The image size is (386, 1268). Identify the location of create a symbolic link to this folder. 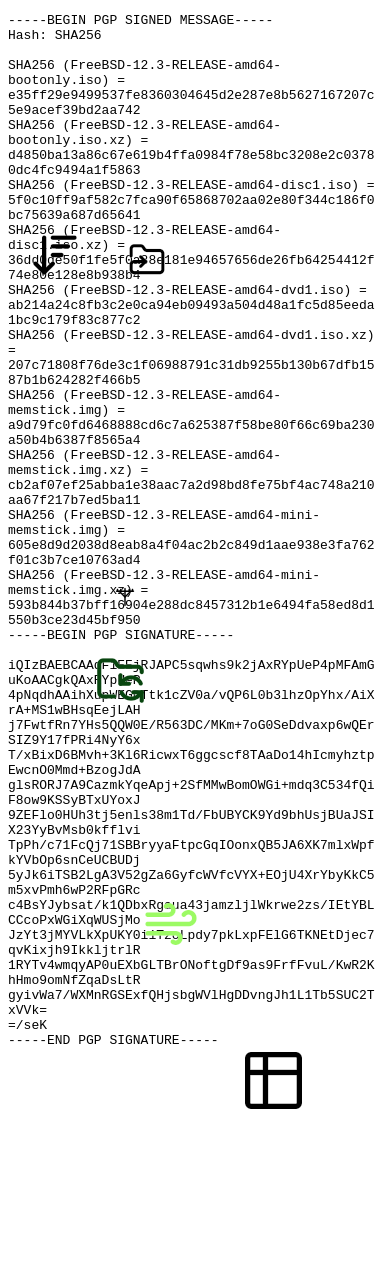
(147, 260).